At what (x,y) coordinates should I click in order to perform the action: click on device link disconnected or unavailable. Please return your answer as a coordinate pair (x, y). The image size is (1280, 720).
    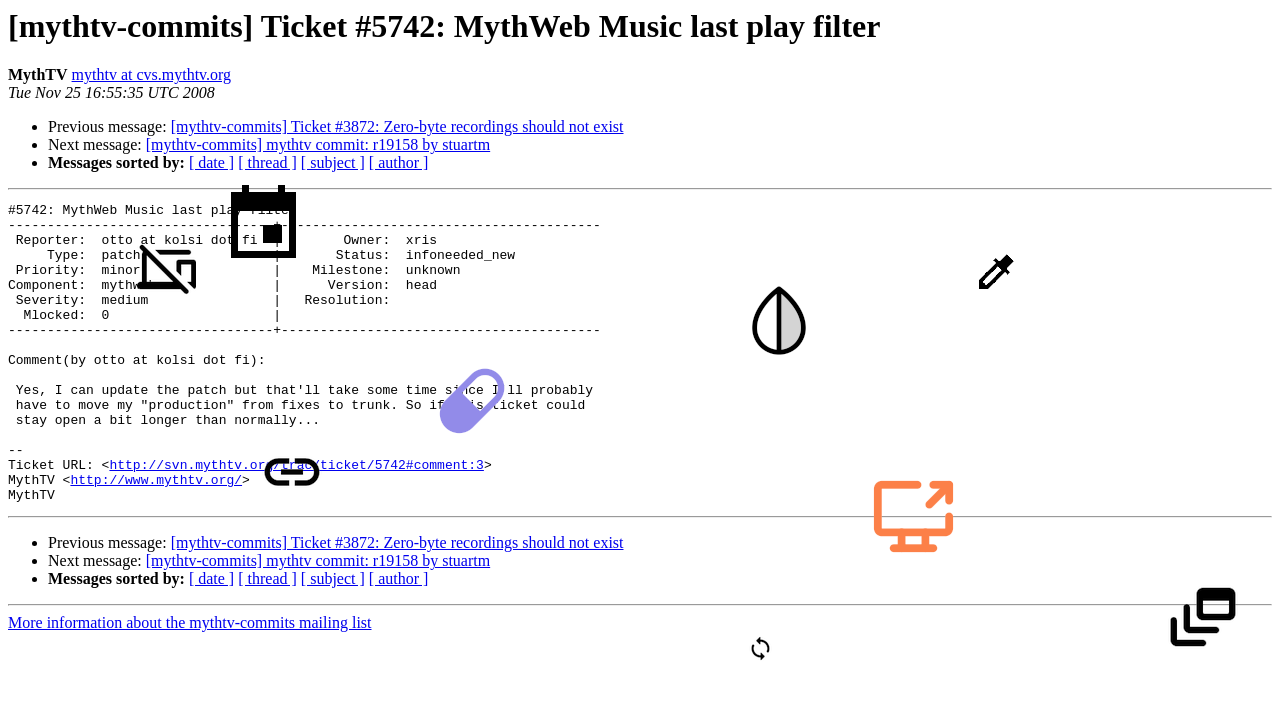
    Looking at the image, I should click on (166, 269).